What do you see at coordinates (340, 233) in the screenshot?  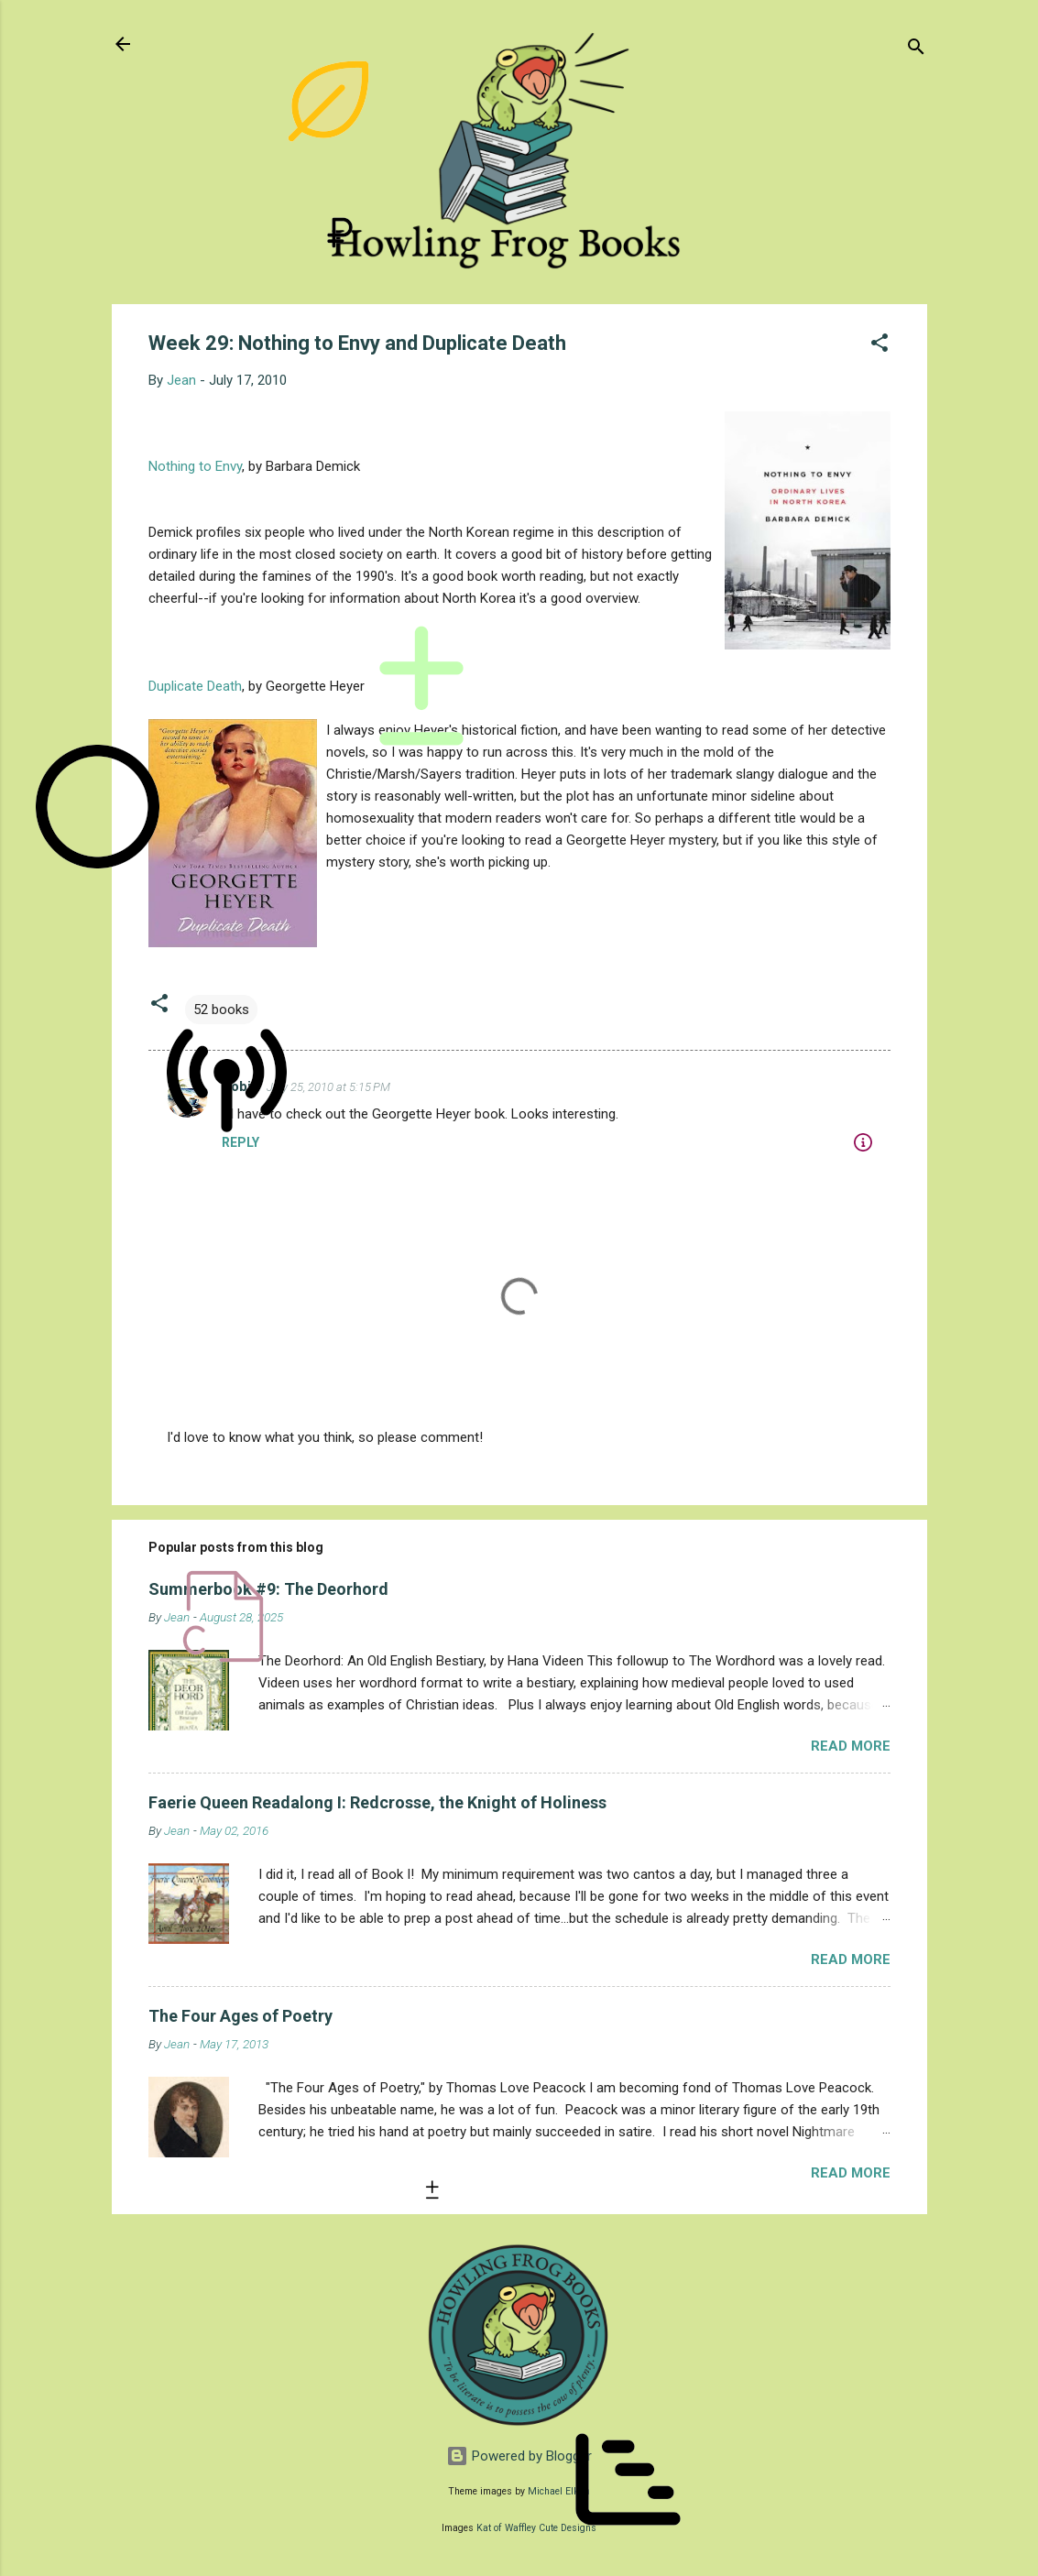 I see `indicates russian ruble currency` at bounding box center [340, 233].